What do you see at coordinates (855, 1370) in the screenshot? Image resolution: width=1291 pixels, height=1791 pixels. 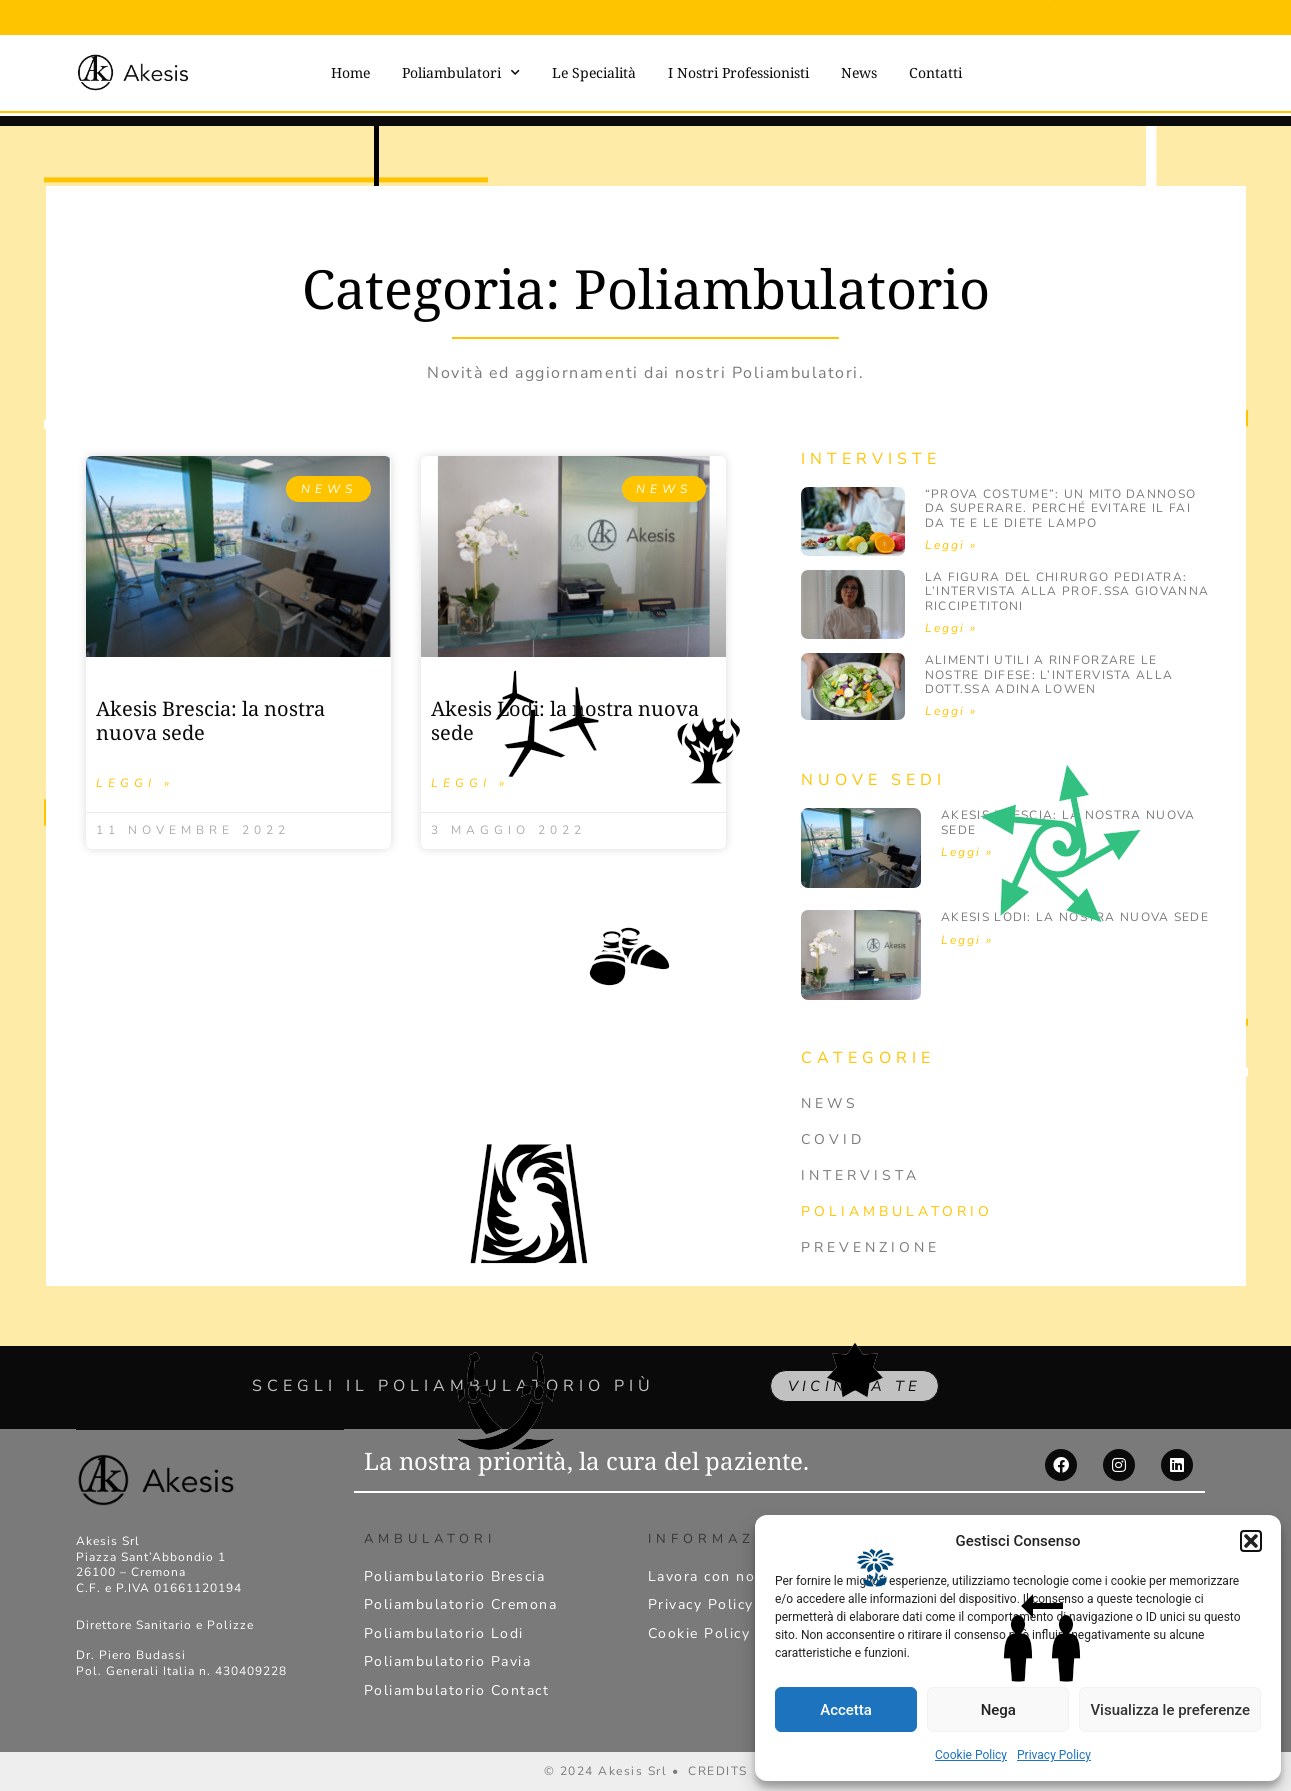 I see `indicates a special or featured item` at bounding box center [855, 1370].